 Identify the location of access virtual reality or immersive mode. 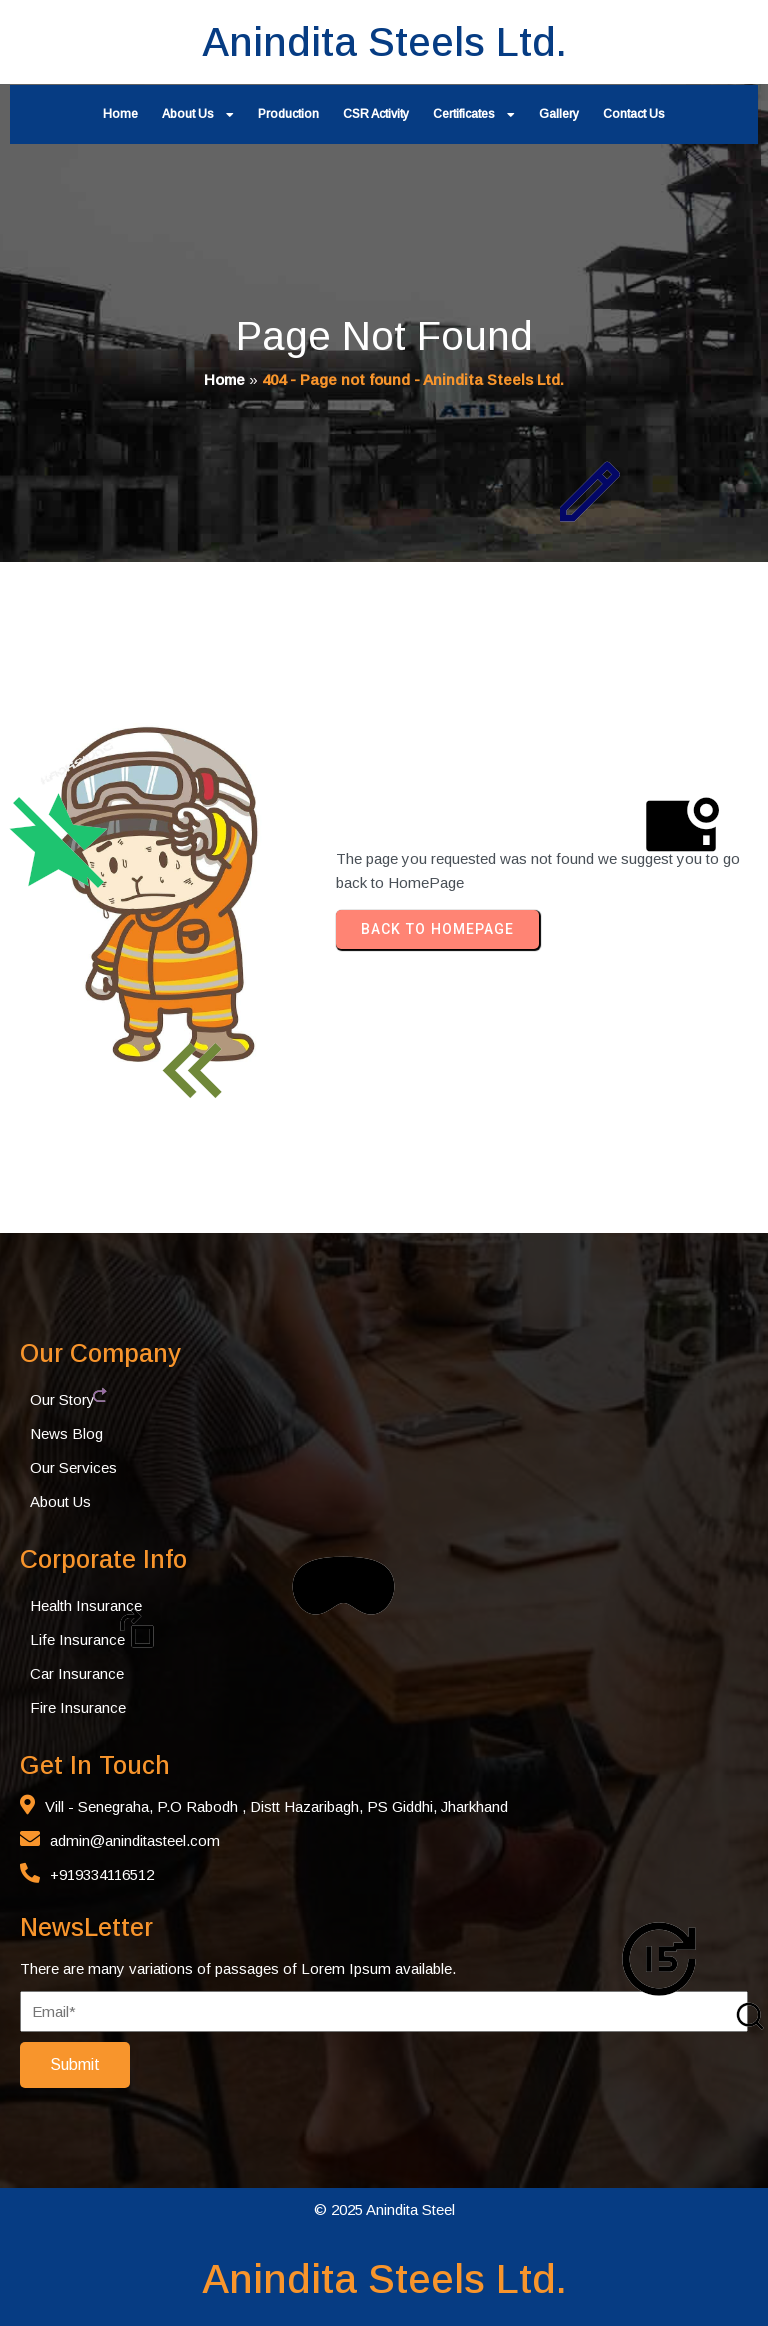
(343, 1584).